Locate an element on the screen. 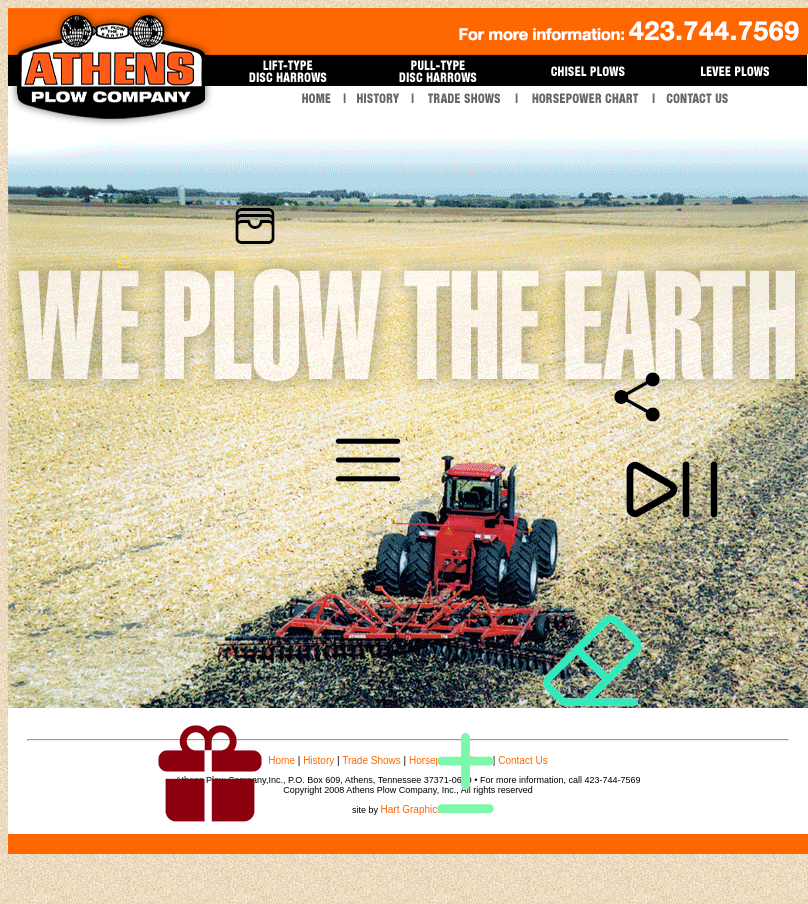 Image resolution: width=808 pixels, height=904 pixels. toggle between play and pause for media playback is located at coordinates (672, 486).